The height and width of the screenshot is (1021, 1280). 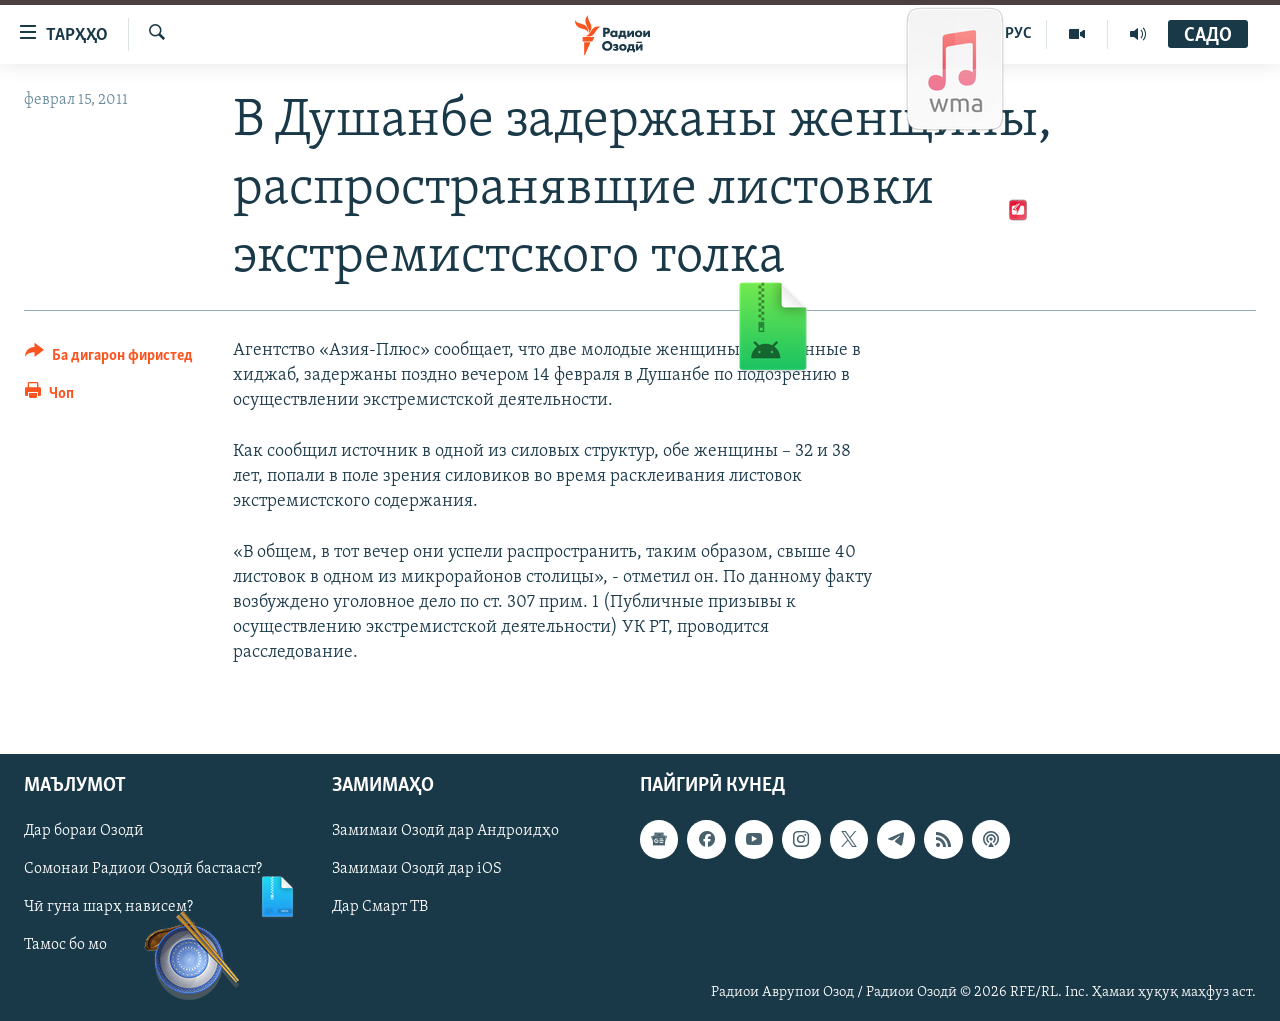 What do you see at coordinates (192, 954) in the screenshot?
I see `sync services application icon` at bounding box center [192, 954].